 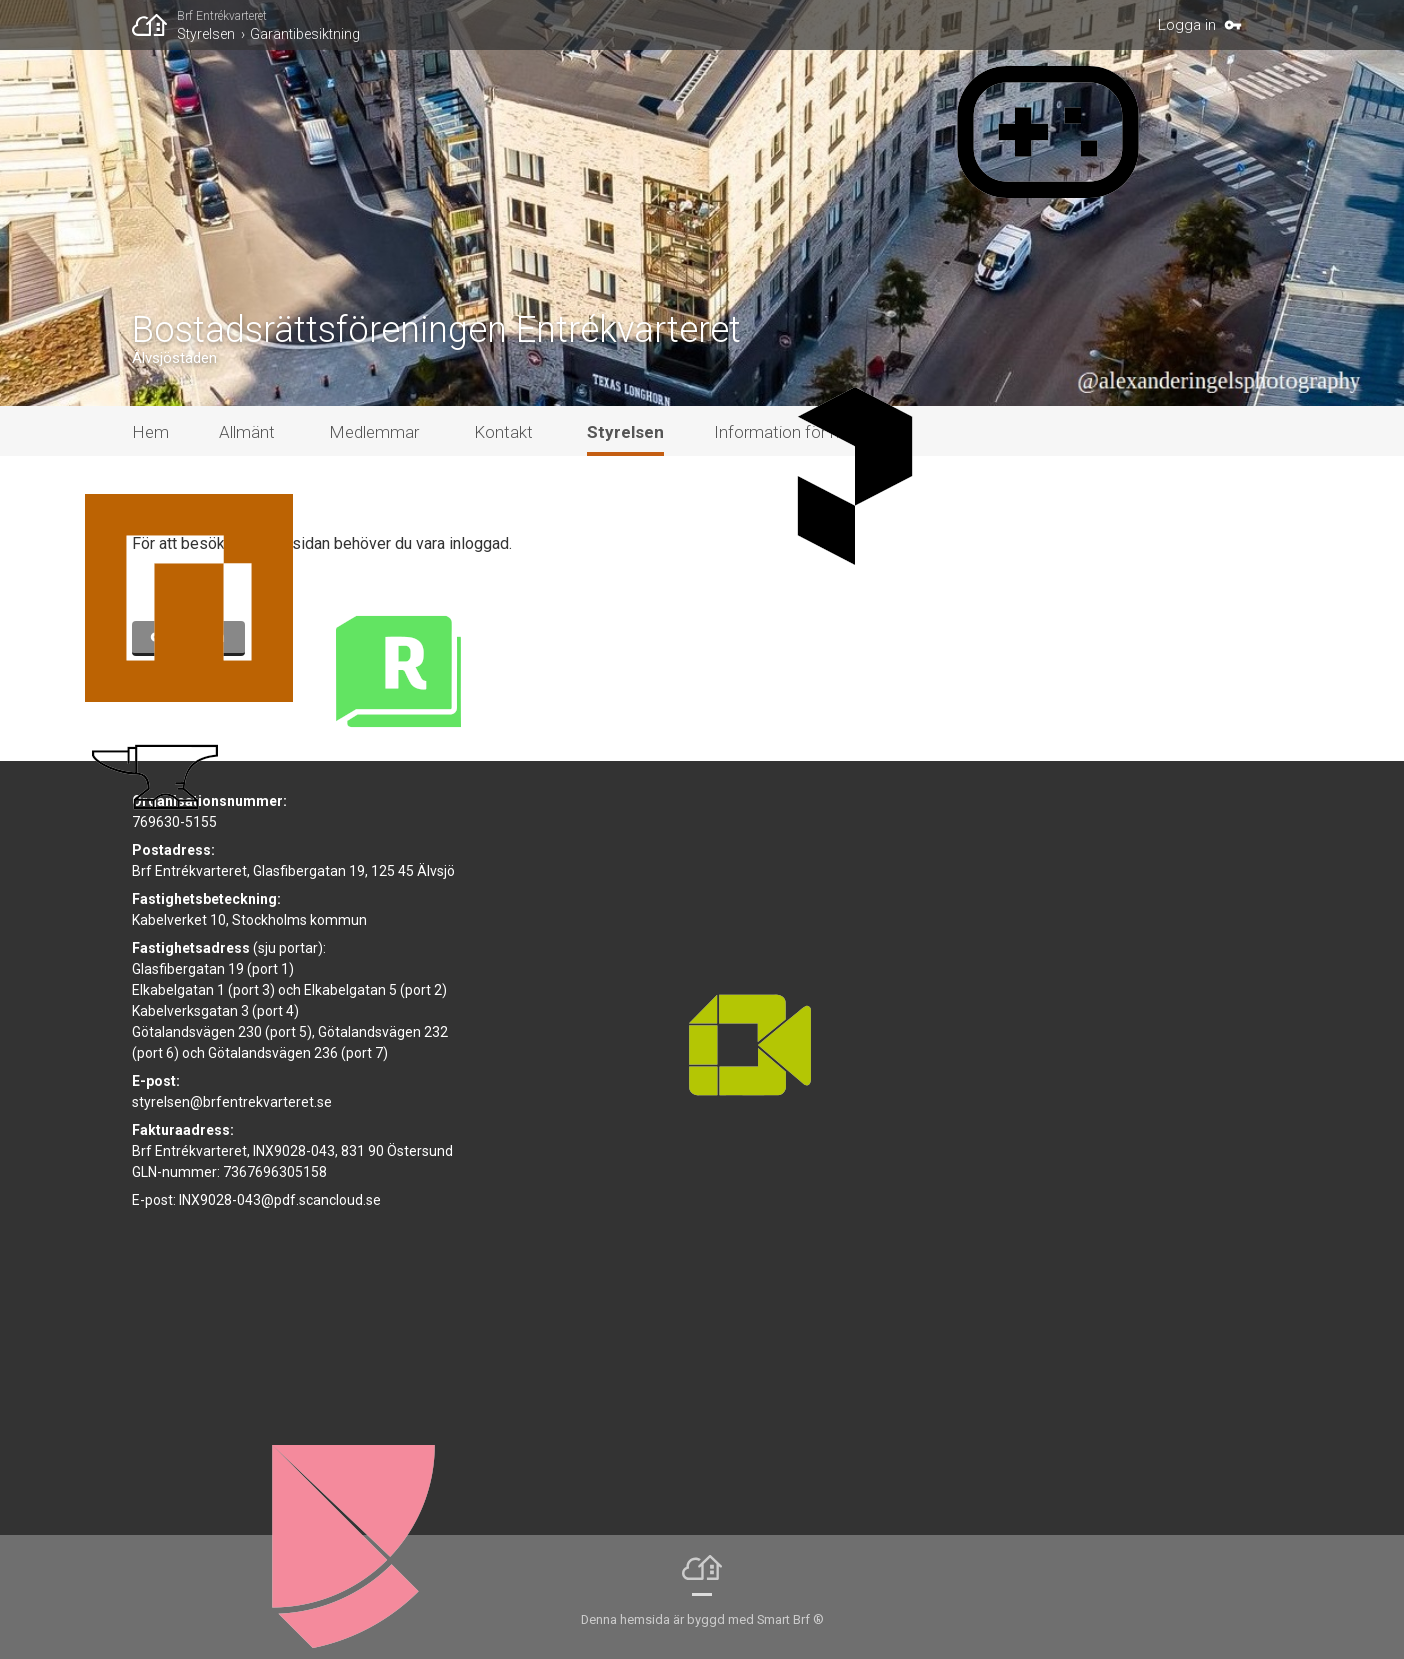 I want to click on visit NameMC website, so click(x=189, y=598).